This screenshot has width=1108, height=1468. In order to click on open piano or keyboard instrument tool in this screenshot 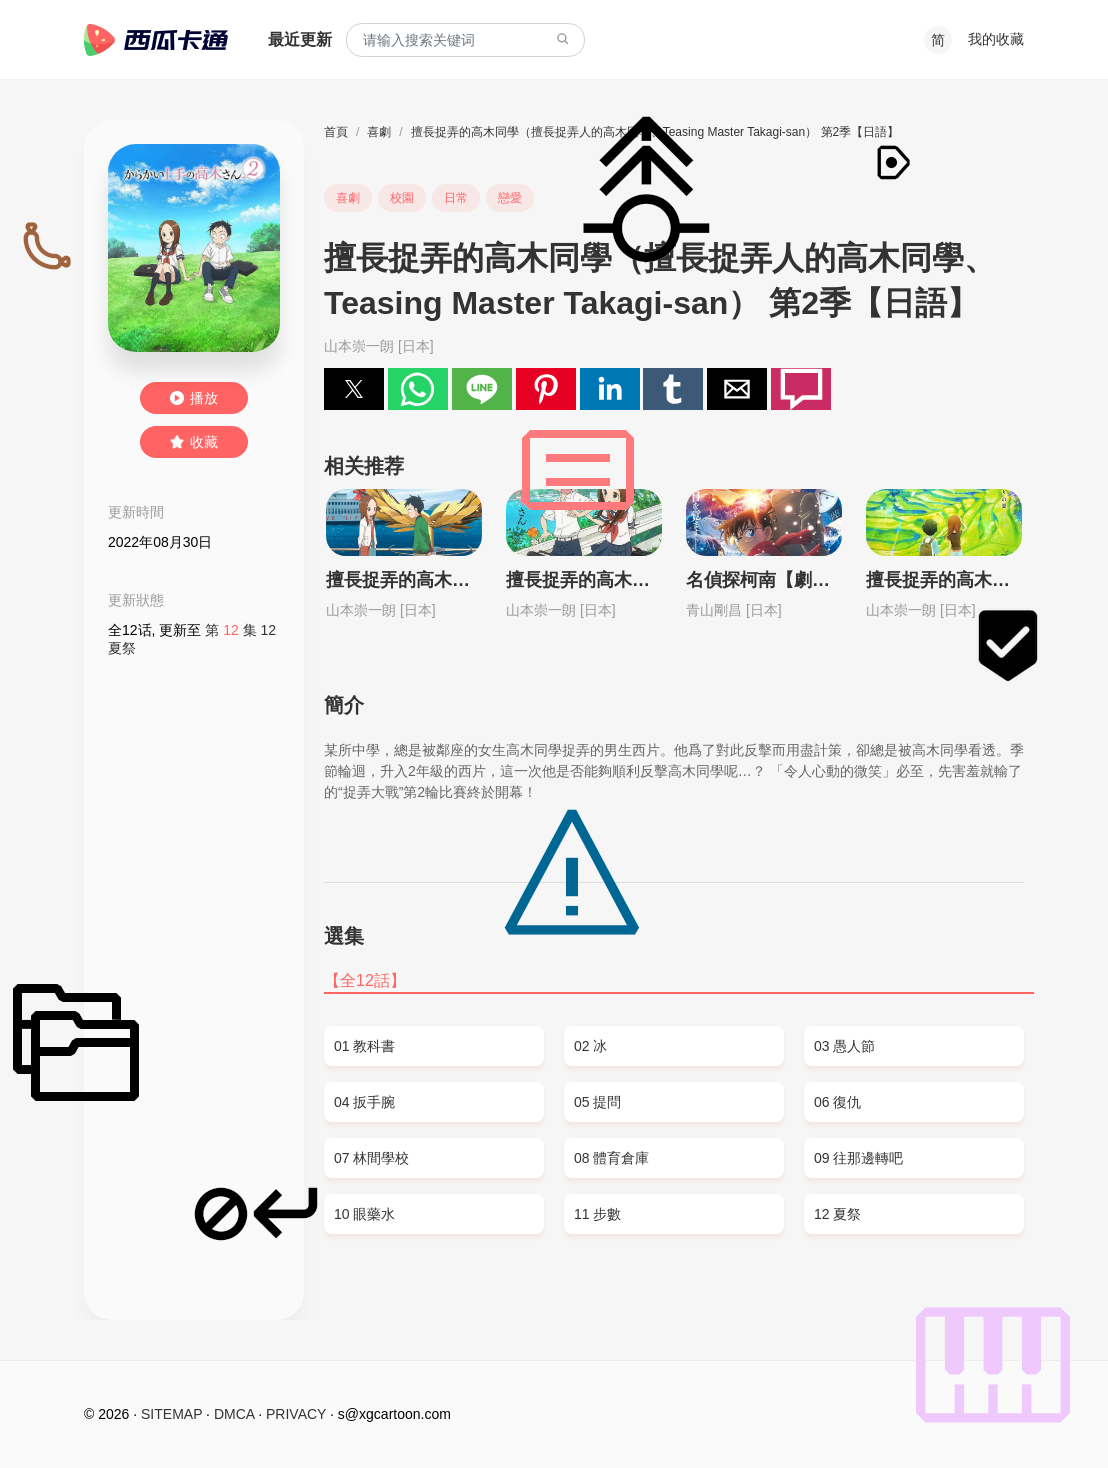, I will do `click(993, 1365)`.